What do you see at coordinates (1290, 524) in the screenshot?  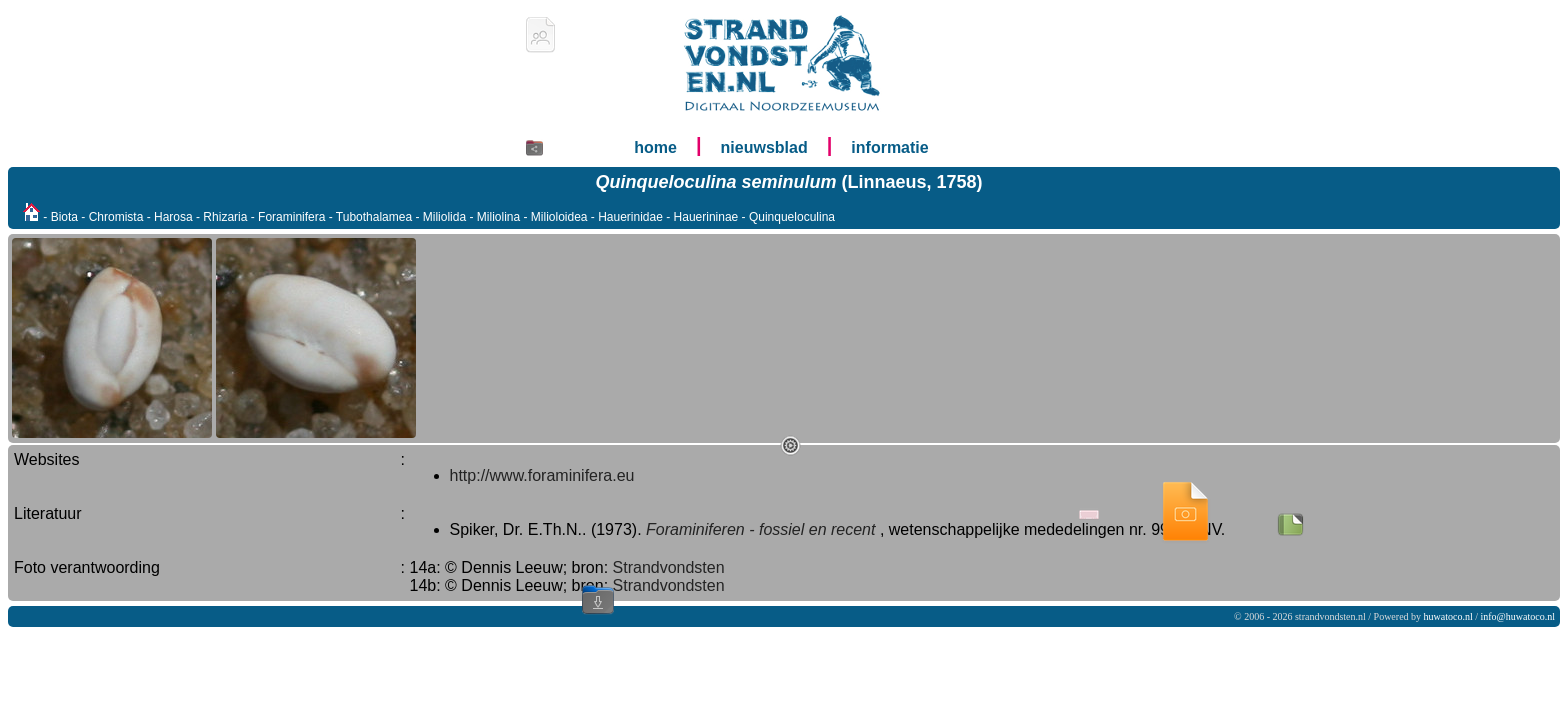 I see `customize desktop theme and appearance settings` at bounding box center [1290, 524].